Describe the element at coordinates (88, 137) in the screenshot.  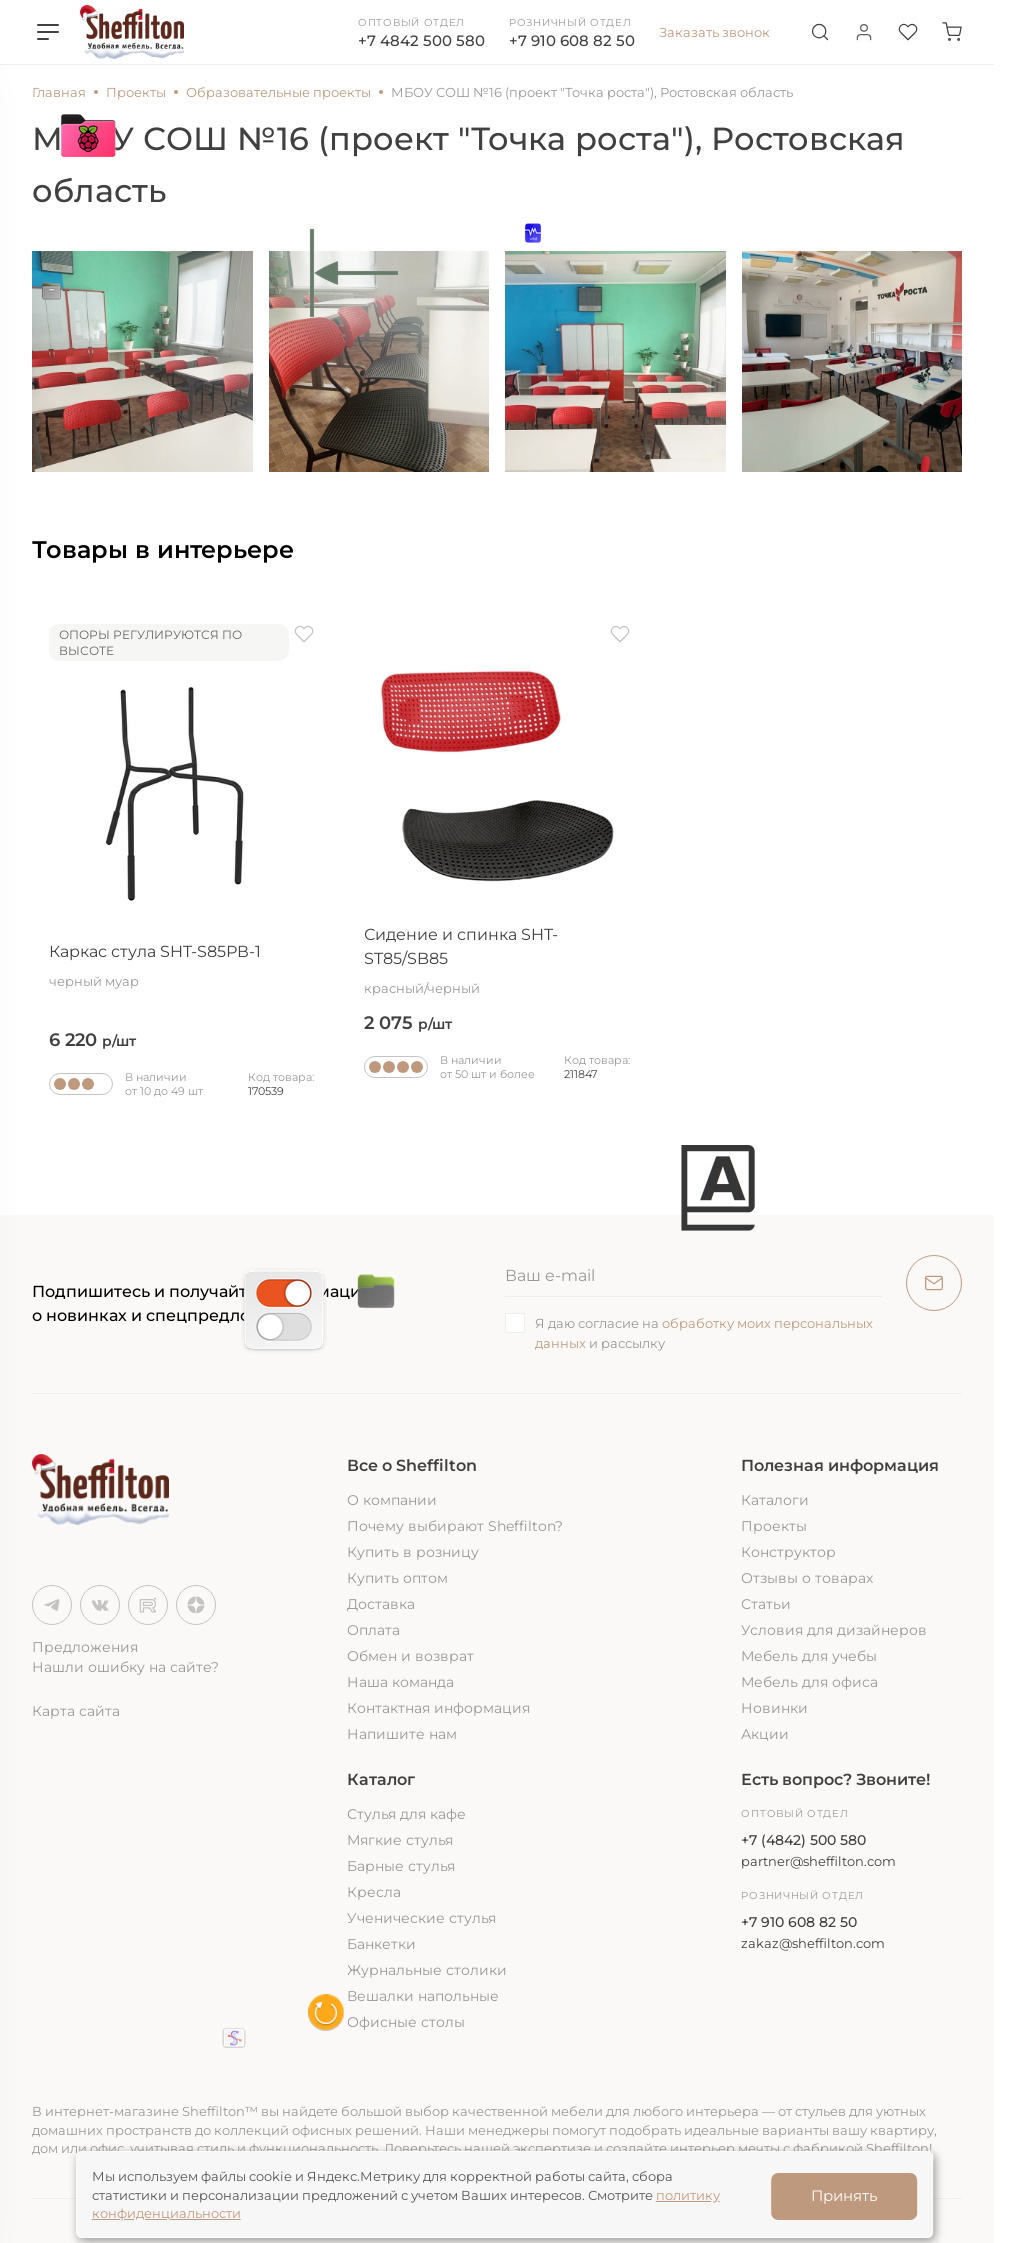
I see `open raspberry pi project files` at that location.